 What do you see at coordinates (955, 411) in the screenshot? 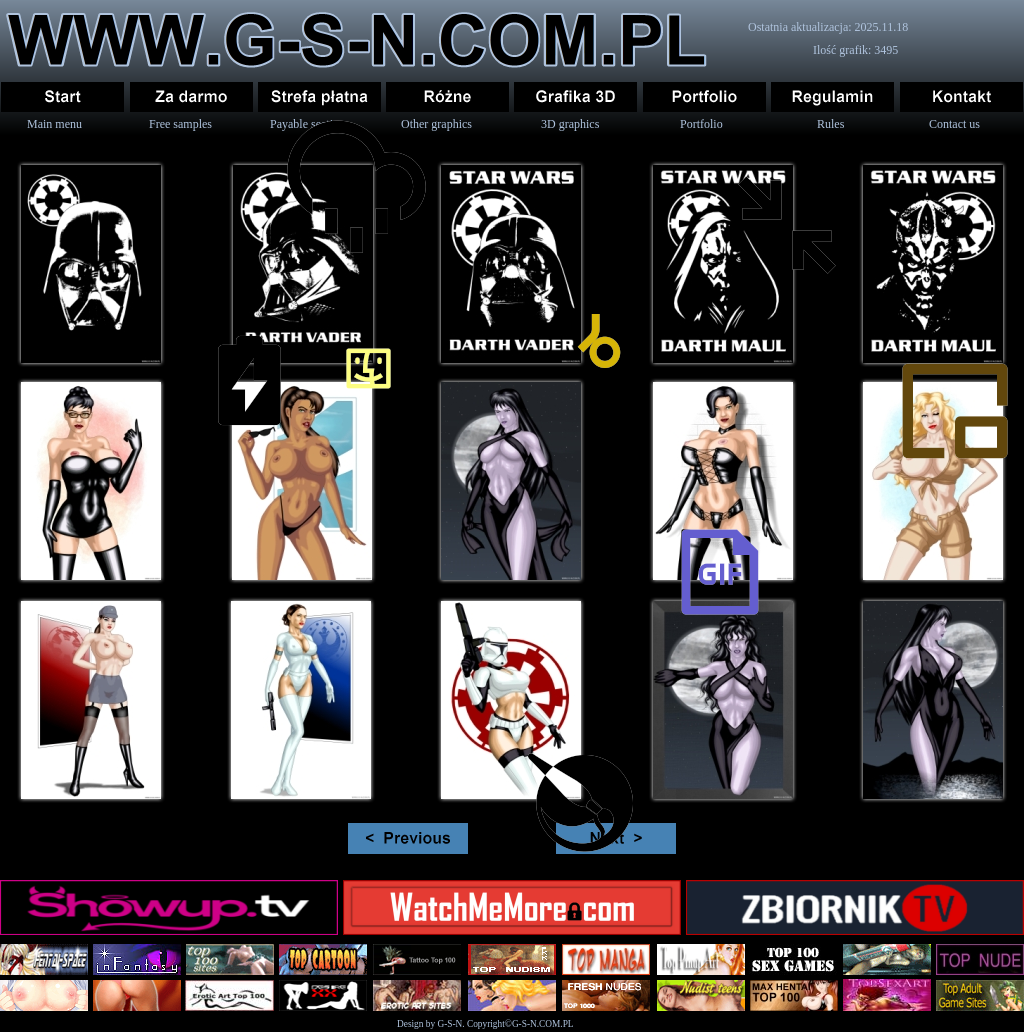
I see `enable picture-in-picture mode` at bounding box center [955, 411].